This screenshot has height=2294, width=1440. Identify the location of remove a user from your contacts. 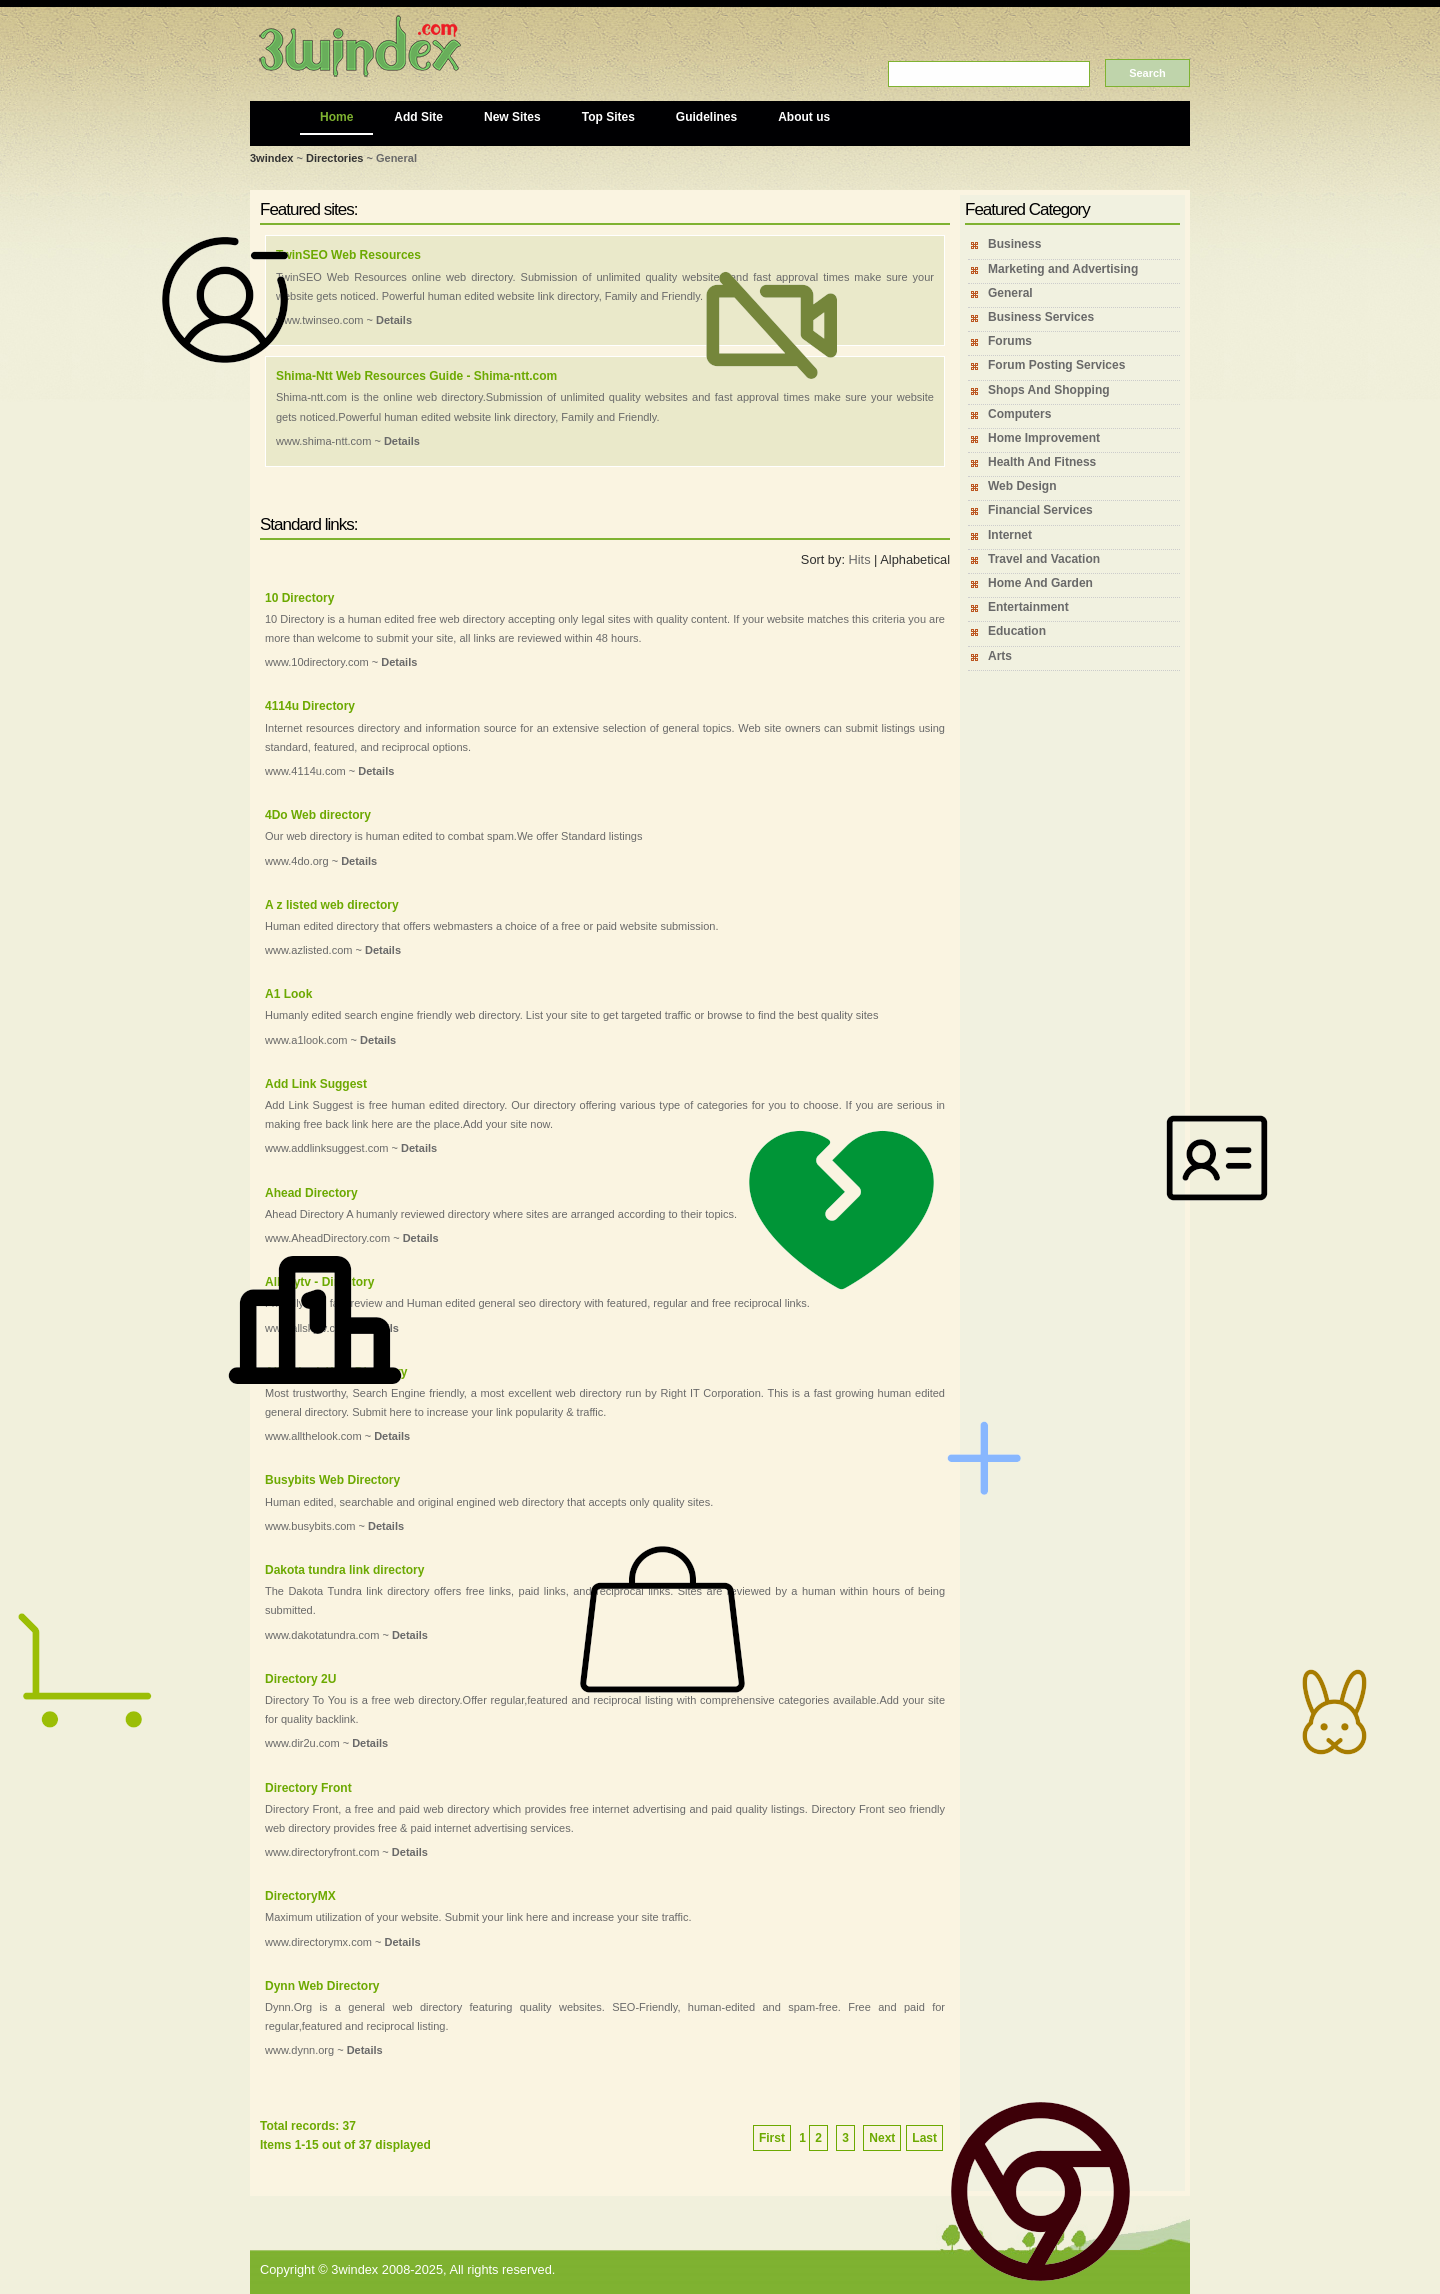
(225, 300).